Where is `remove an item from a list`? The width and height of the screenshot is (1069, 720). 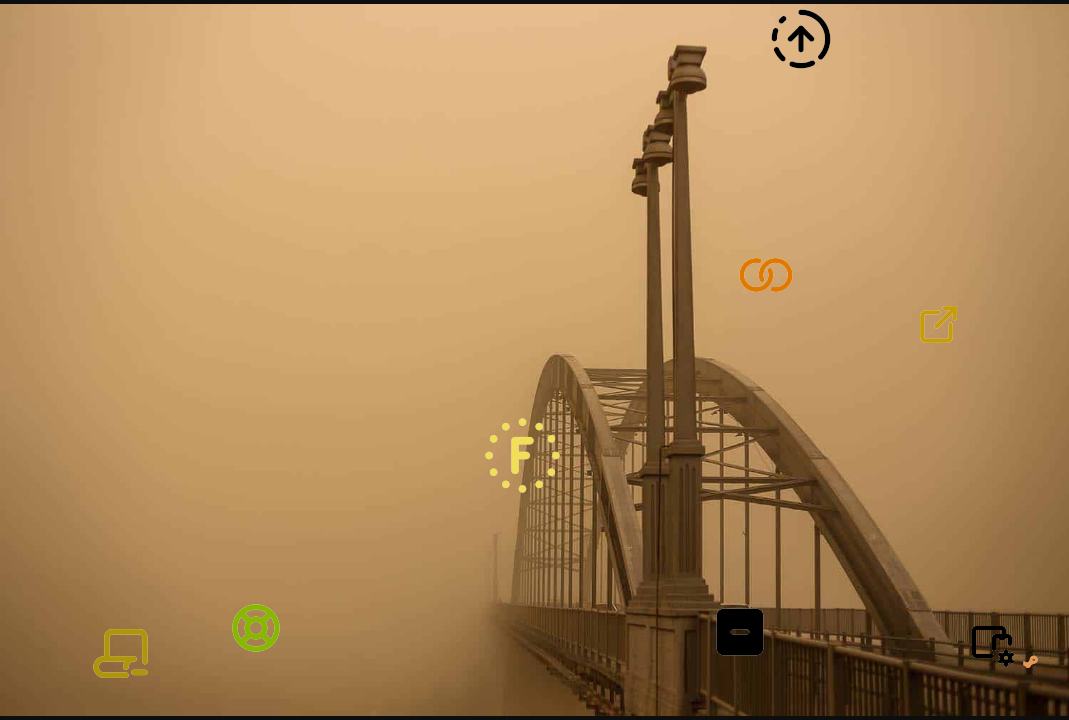
remove an item from a list is located at coordinates (740, 632).